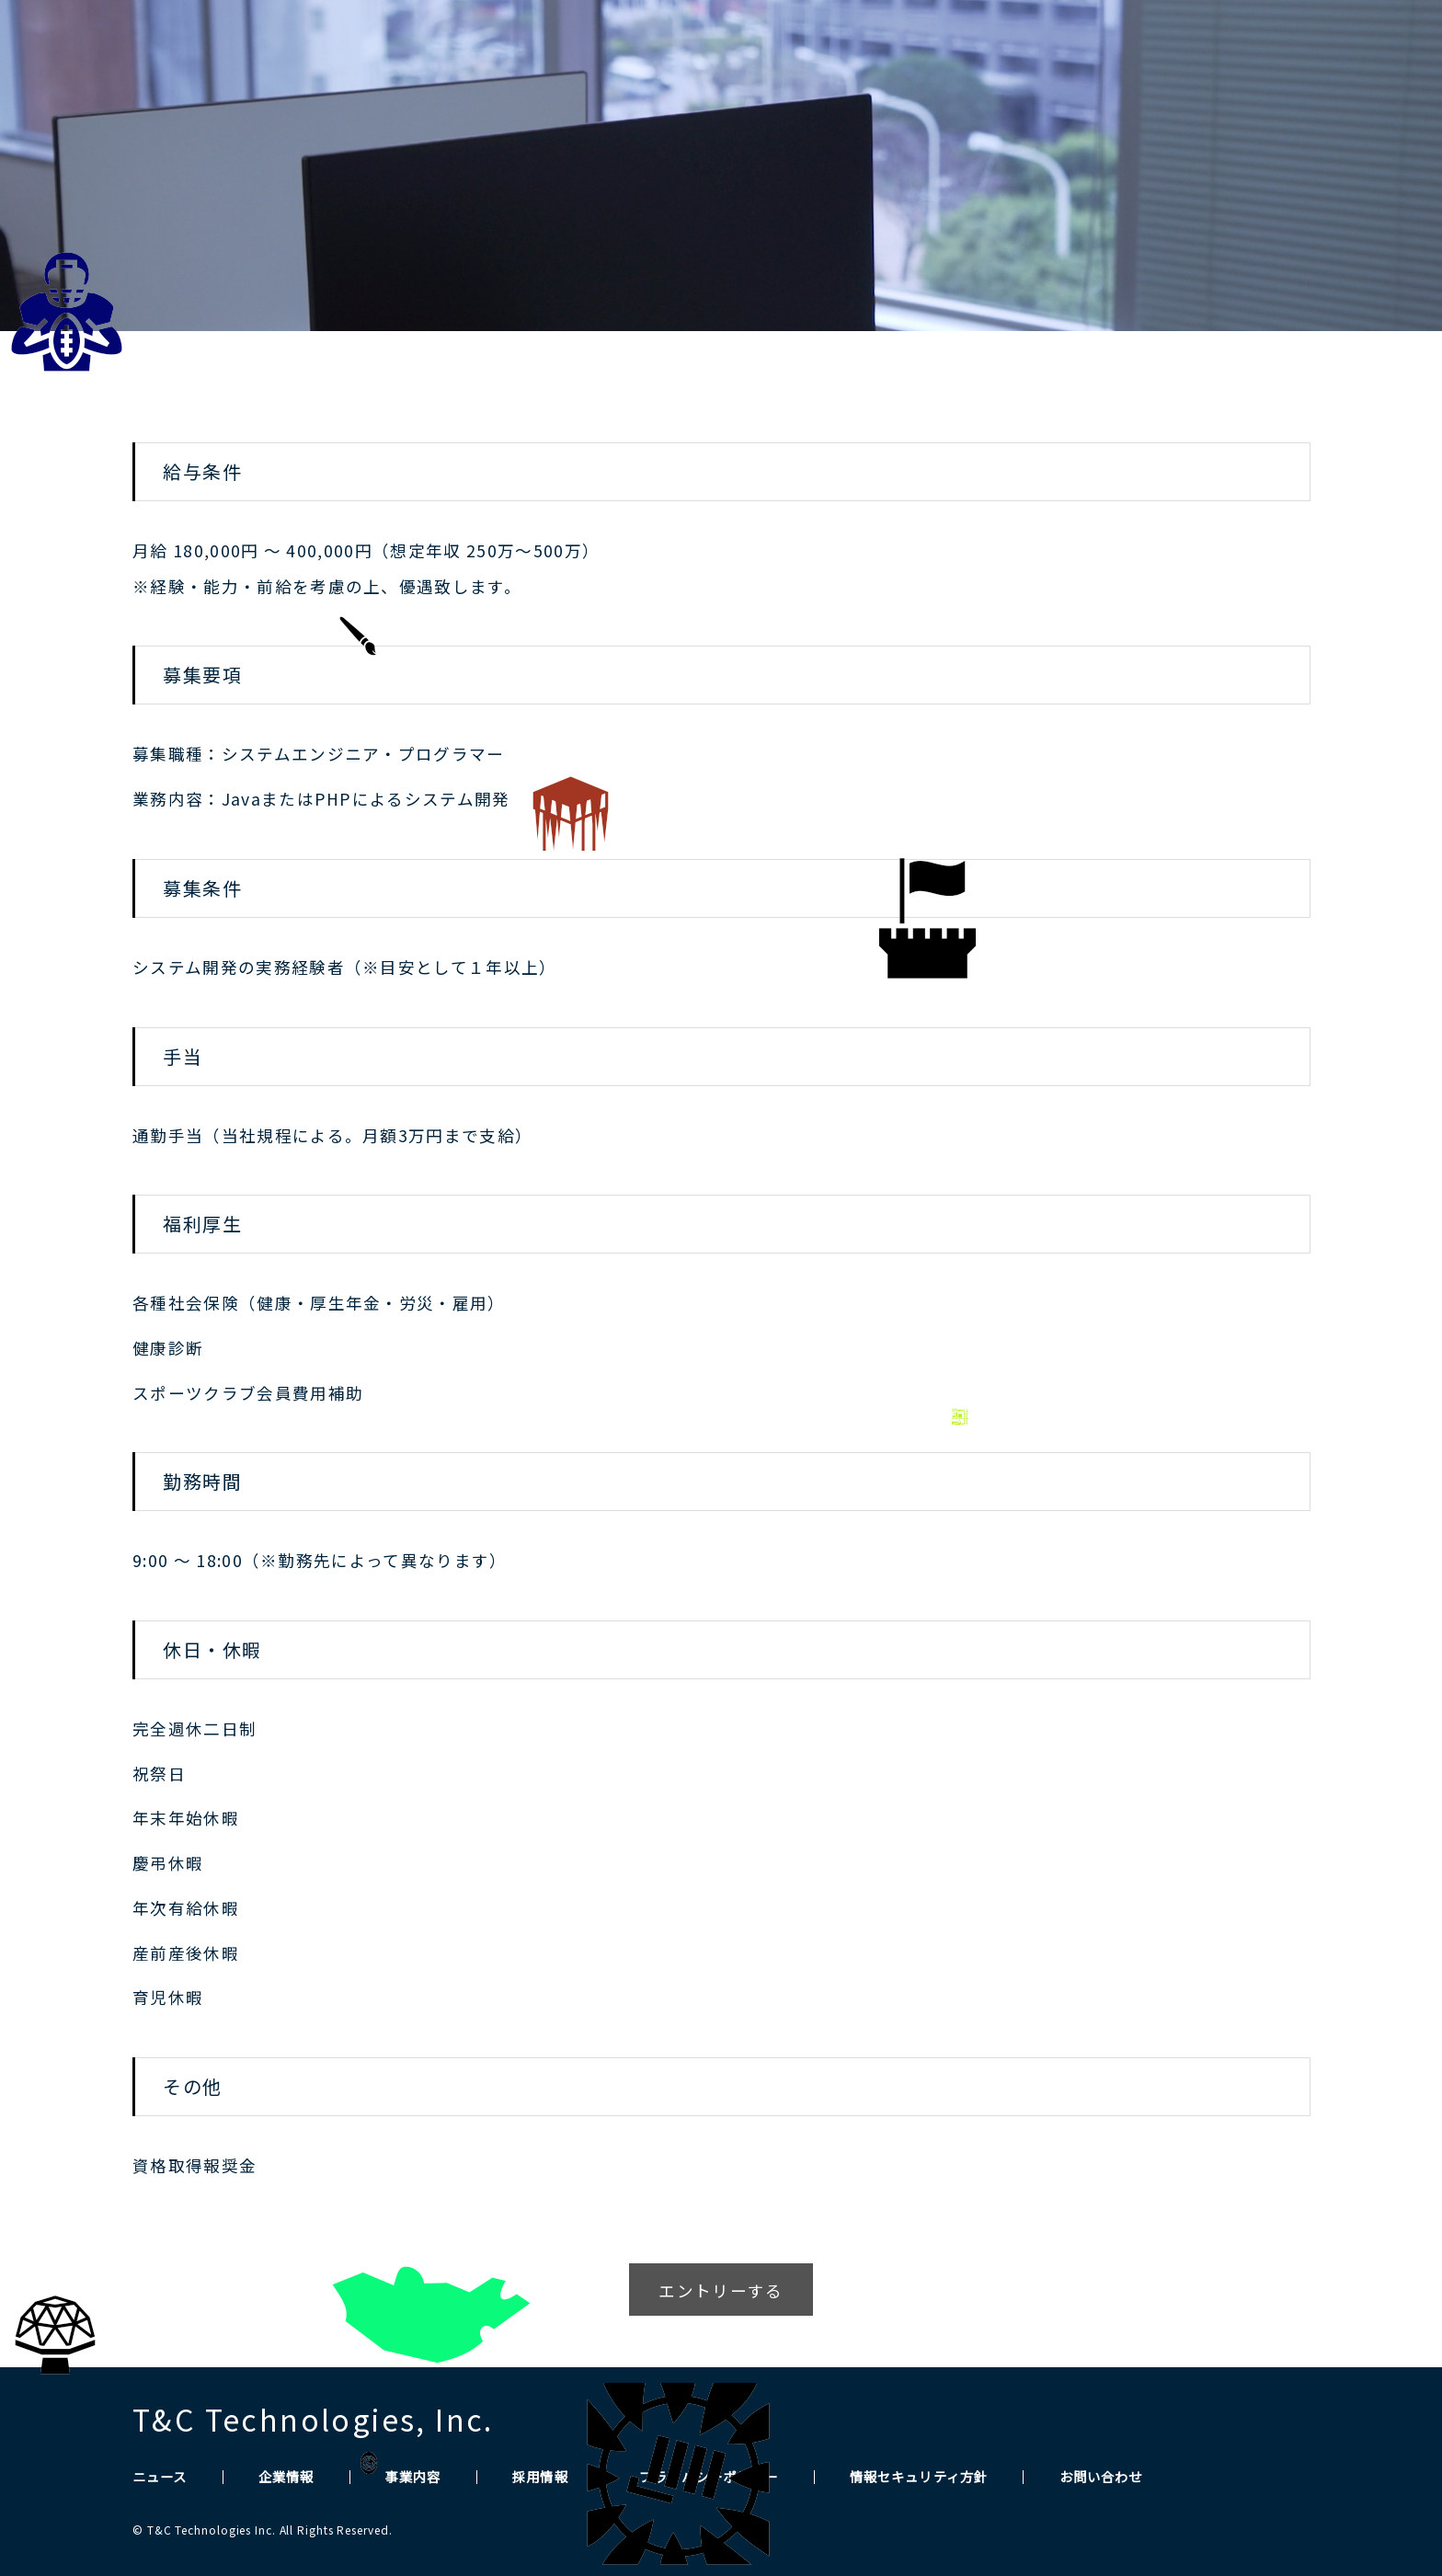  I want to click on access warehouse inventory management, so click(960, 1416).